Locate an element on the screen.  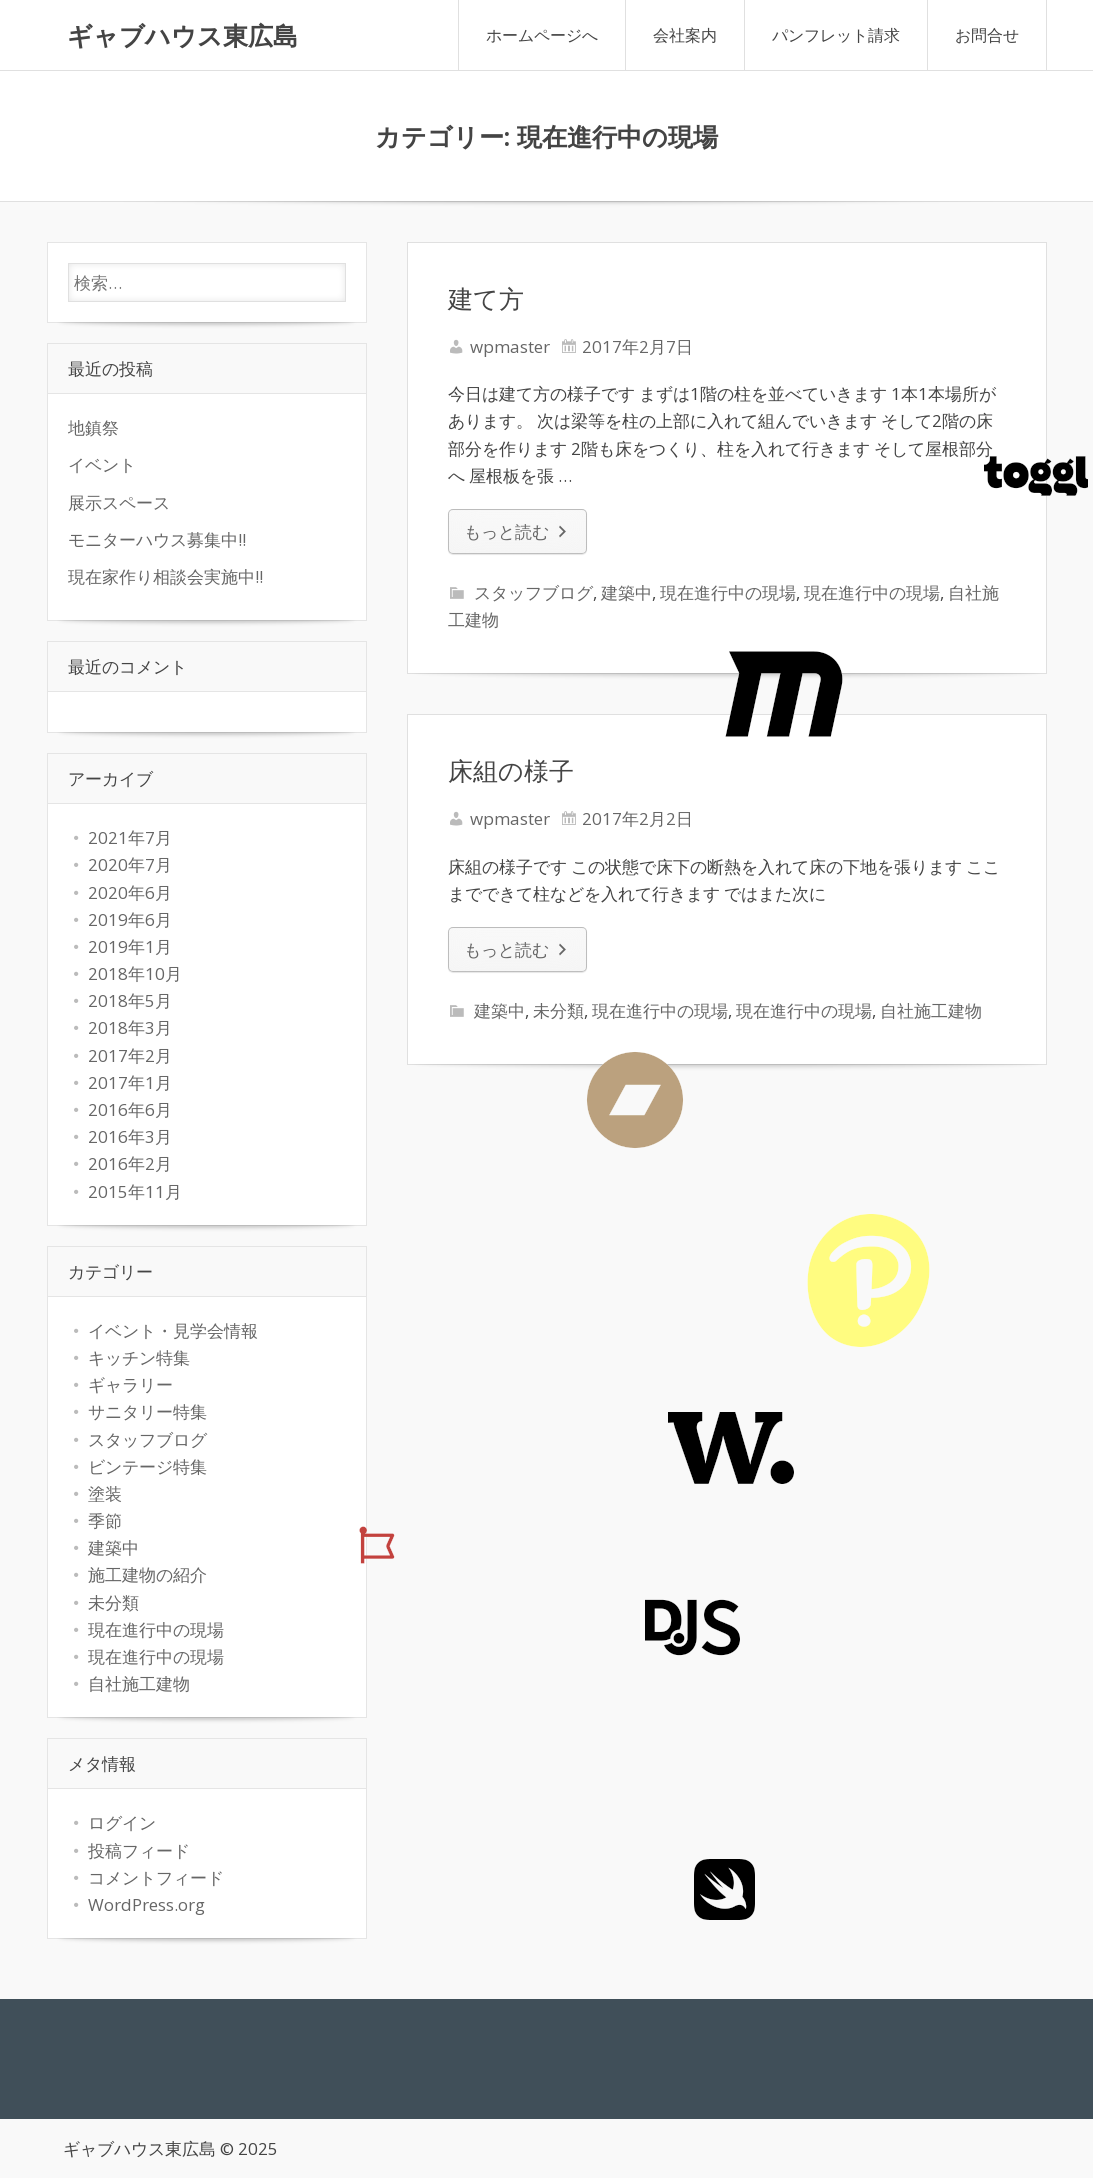
pearson education platform logo is located at coordinates (868, 1280).